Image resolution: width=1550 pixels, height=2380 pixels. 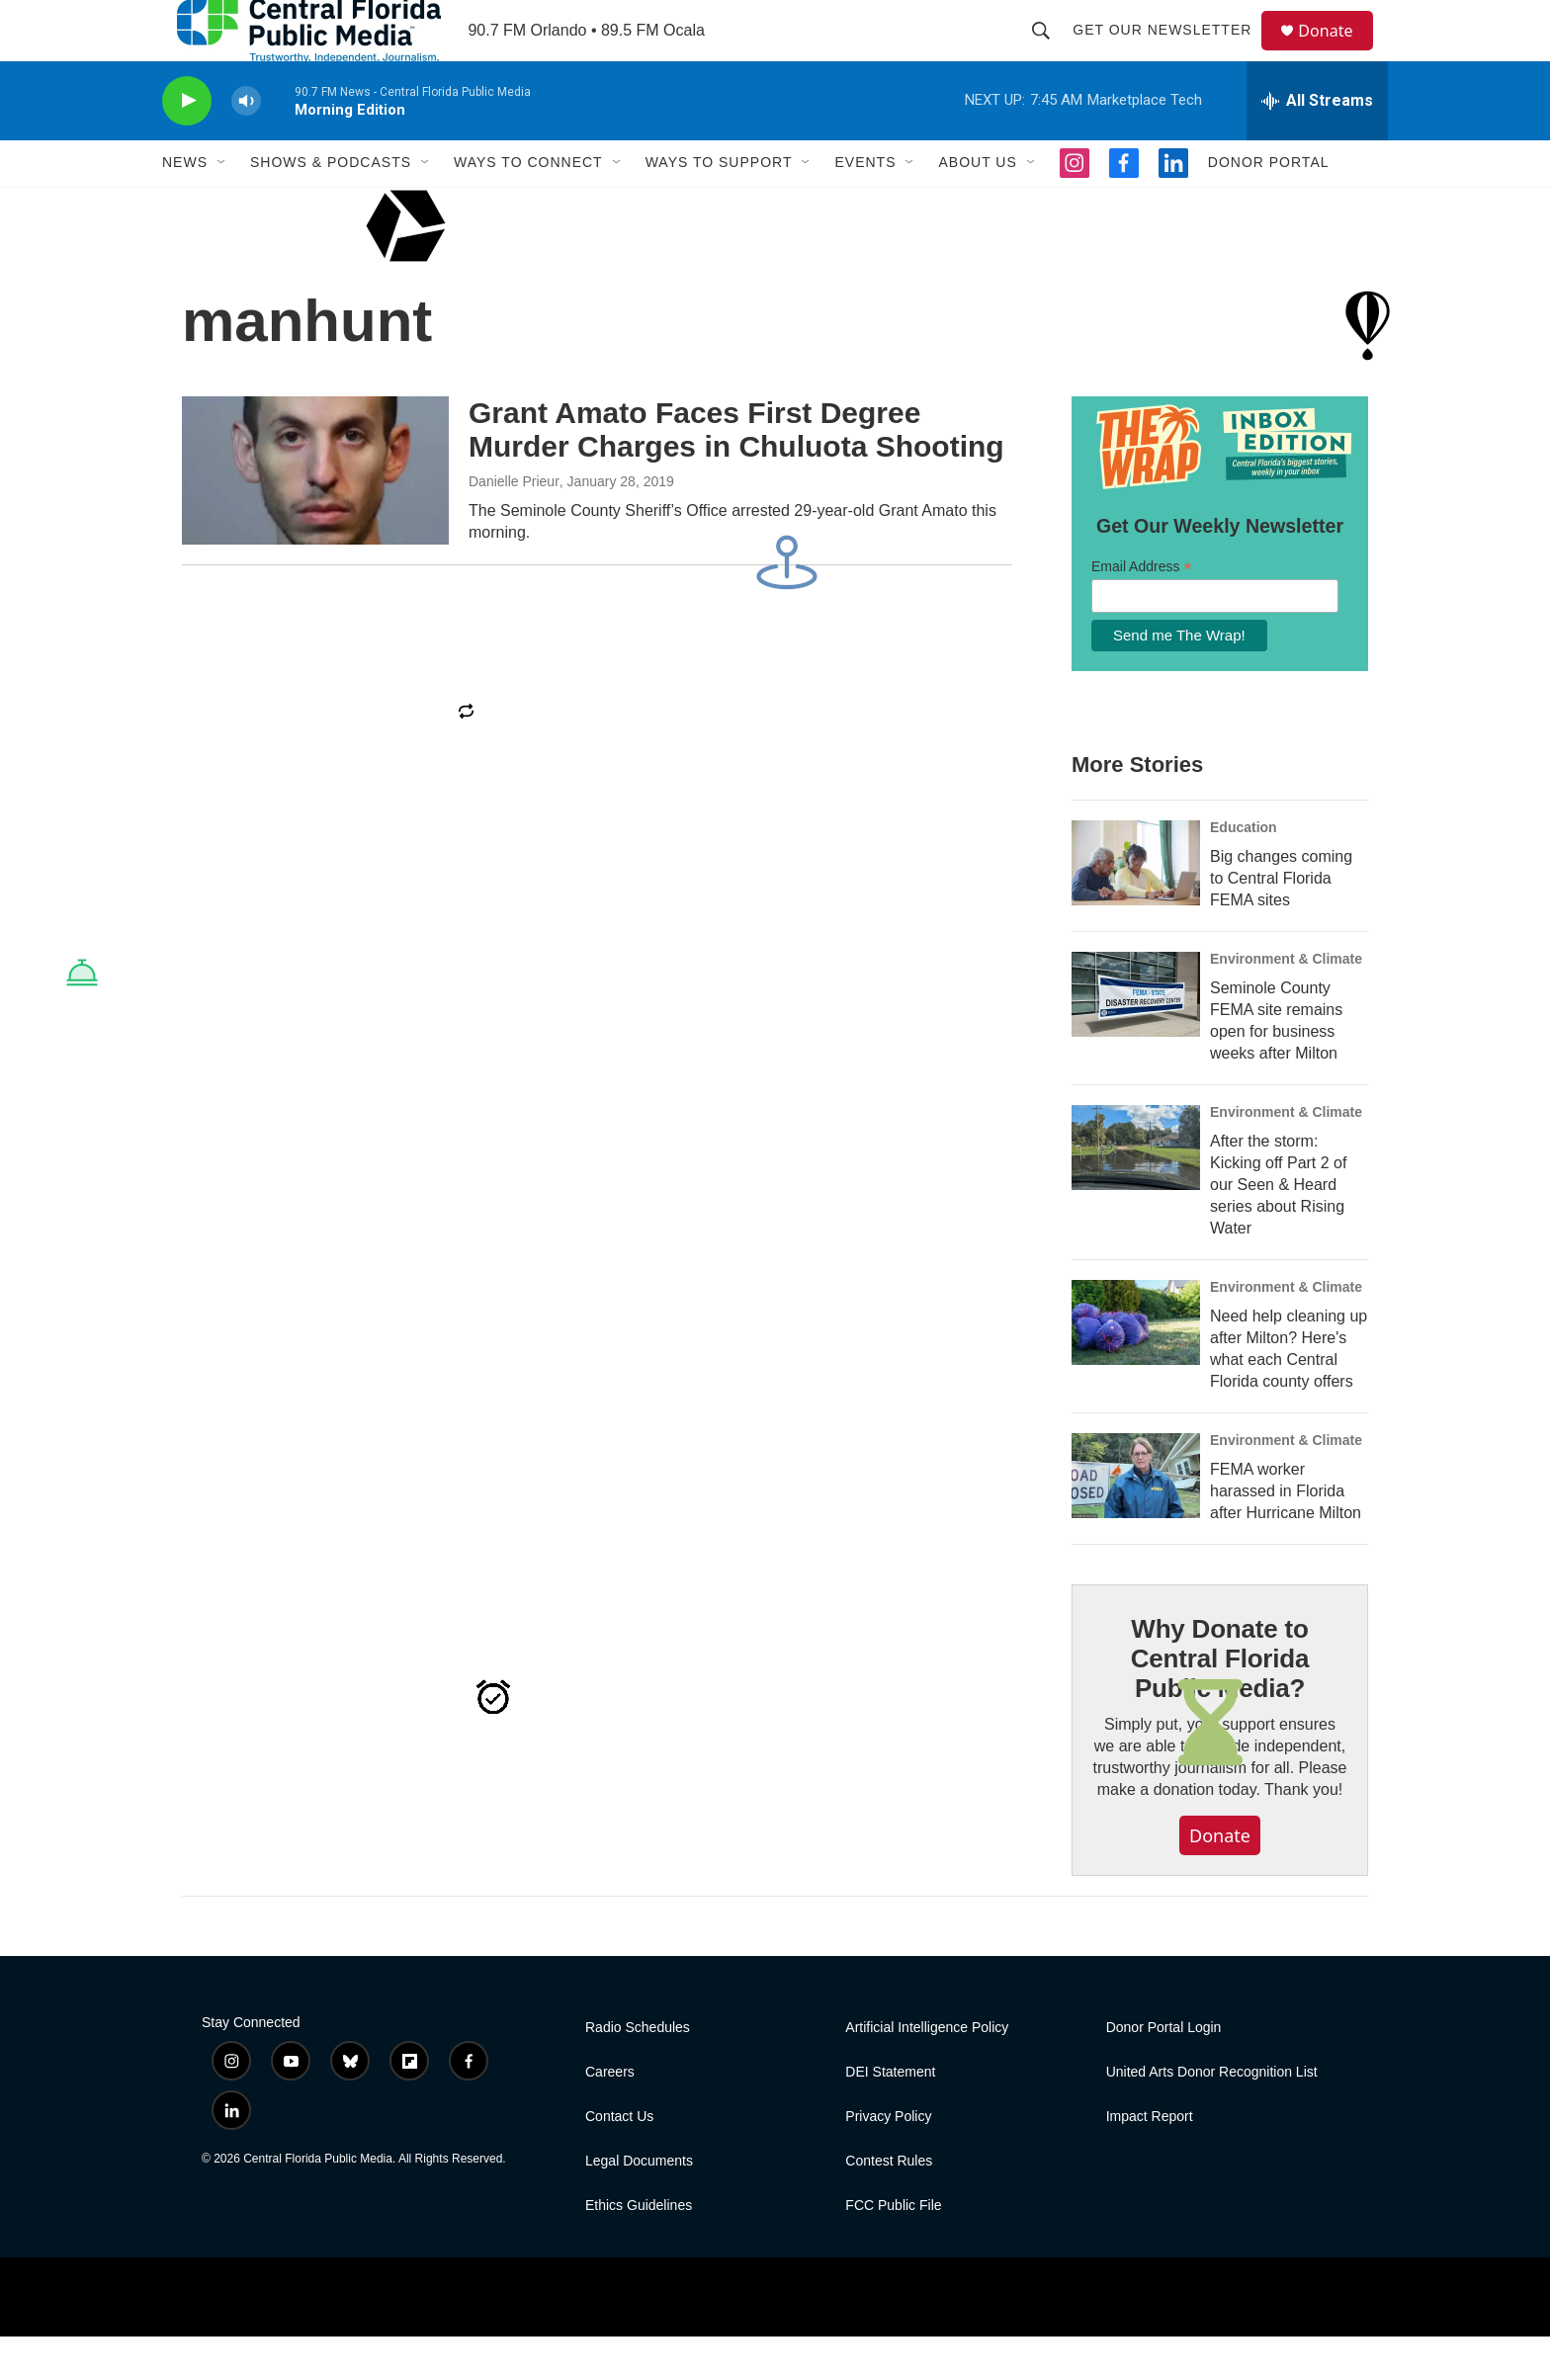 What do you see at coordinates (787, 563) in the screenshot?
I see `view location area or radius` at bounding box center [787, 563].